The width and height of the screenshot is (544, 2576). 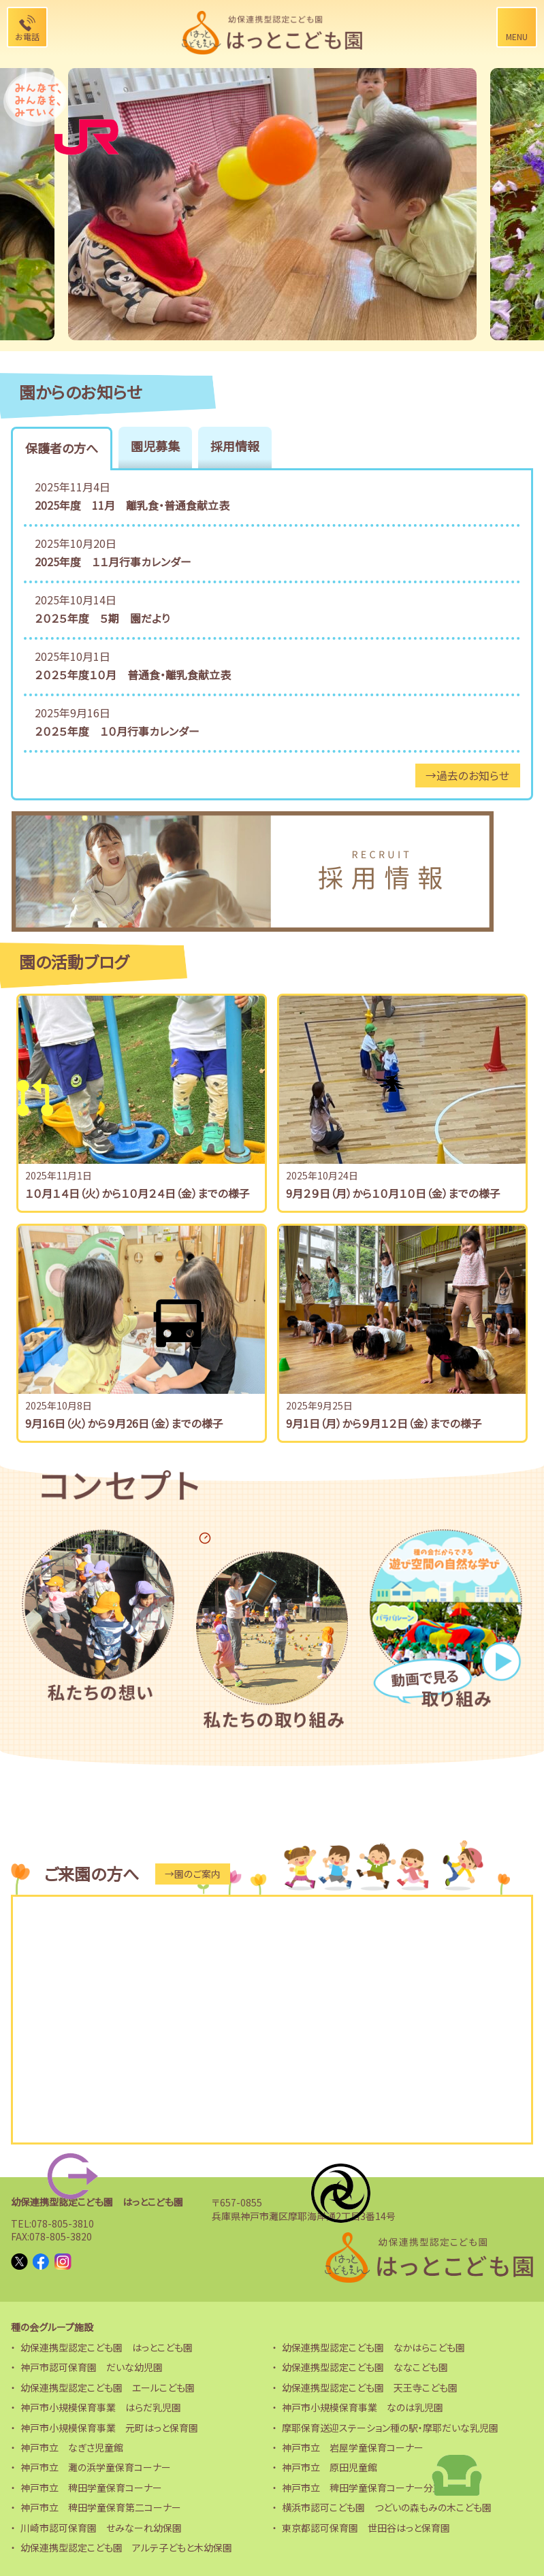 I want to click on JR Group company logo, so click(x=86, y=137).